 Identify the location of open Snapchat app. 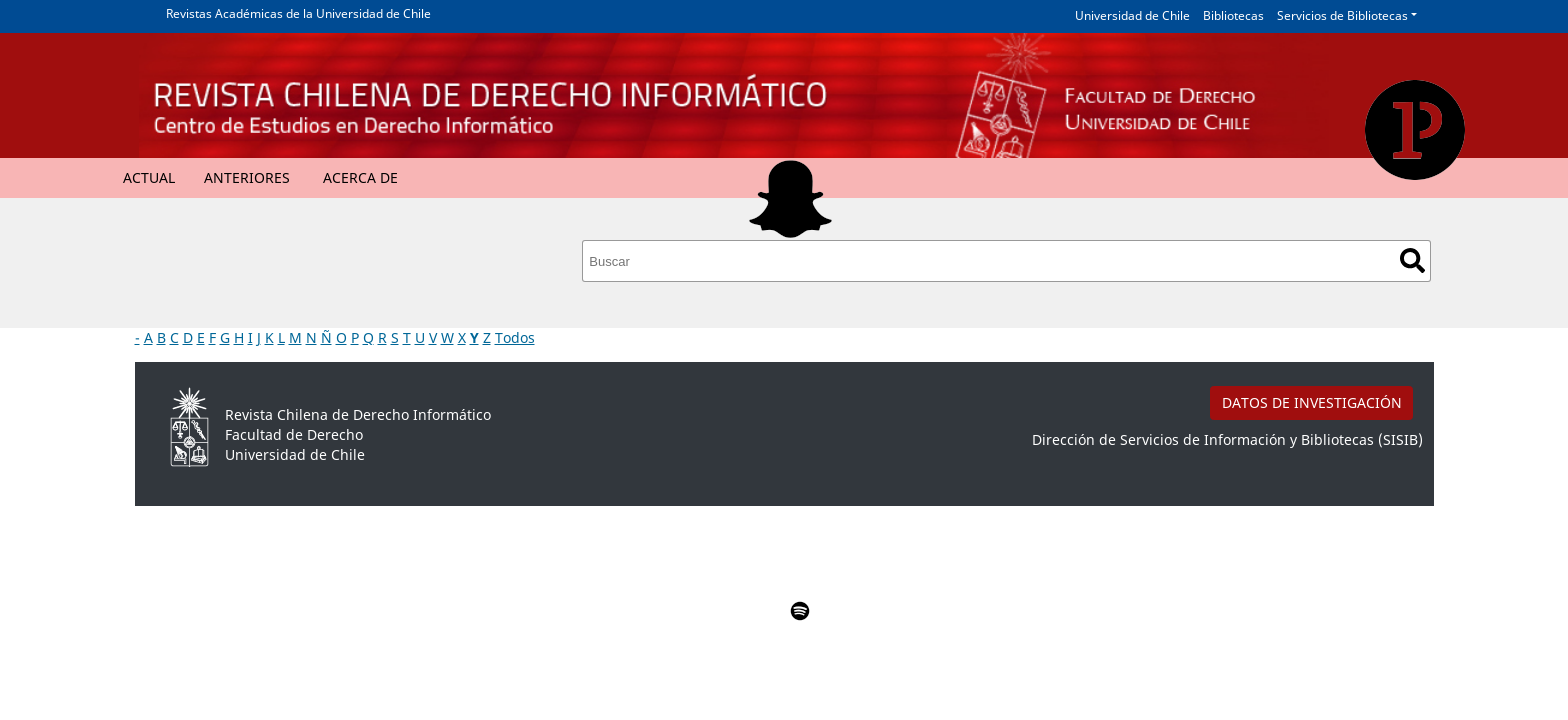
(790, 197).